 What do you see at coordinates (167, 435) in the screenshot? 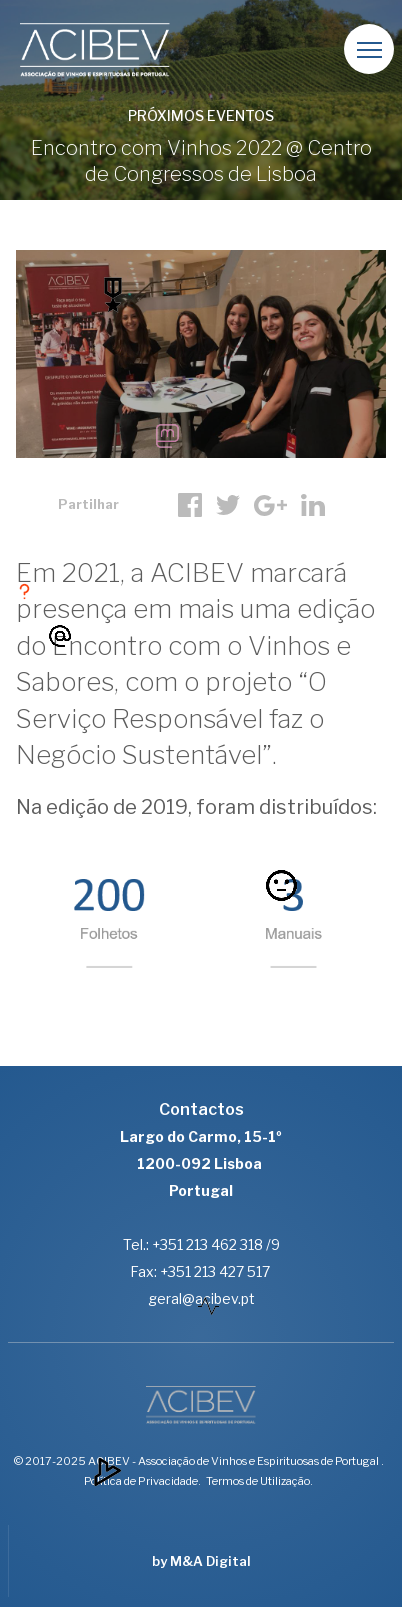
I see `open mastodon app` at bounding box center [167, 435].